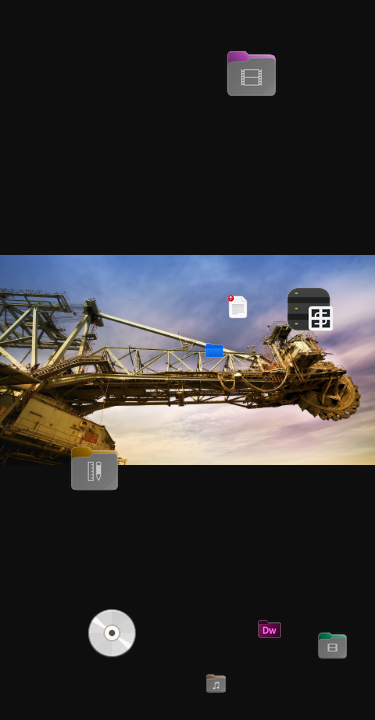 The height and width of the screenshot is (720, 375). What do you see at coordinates (214, 350) in the screenshot?
I see `open folder containing files or documents` at bounding box center [214, 350].